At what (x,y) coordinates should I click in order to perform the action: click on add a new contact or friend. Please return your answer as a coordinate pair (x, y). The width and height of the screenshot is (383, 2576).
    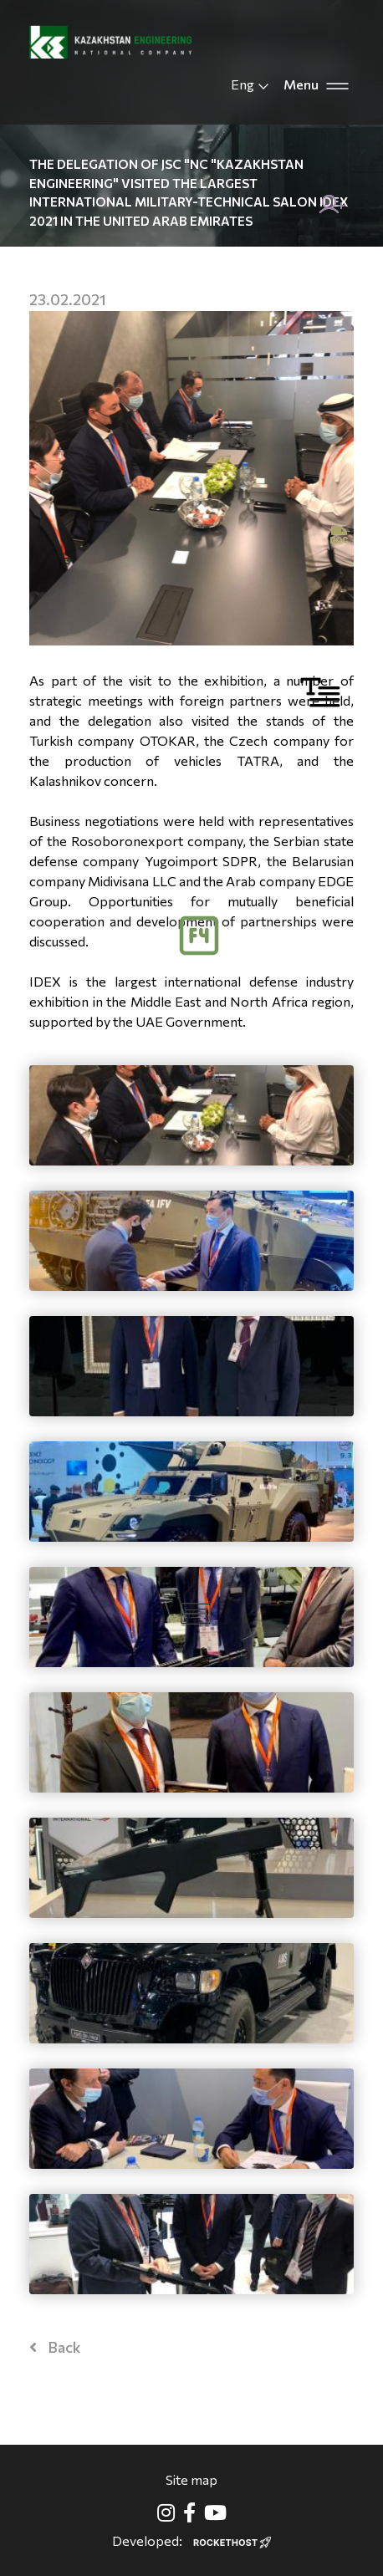
    Looking at the image, I should click on (331, 205).